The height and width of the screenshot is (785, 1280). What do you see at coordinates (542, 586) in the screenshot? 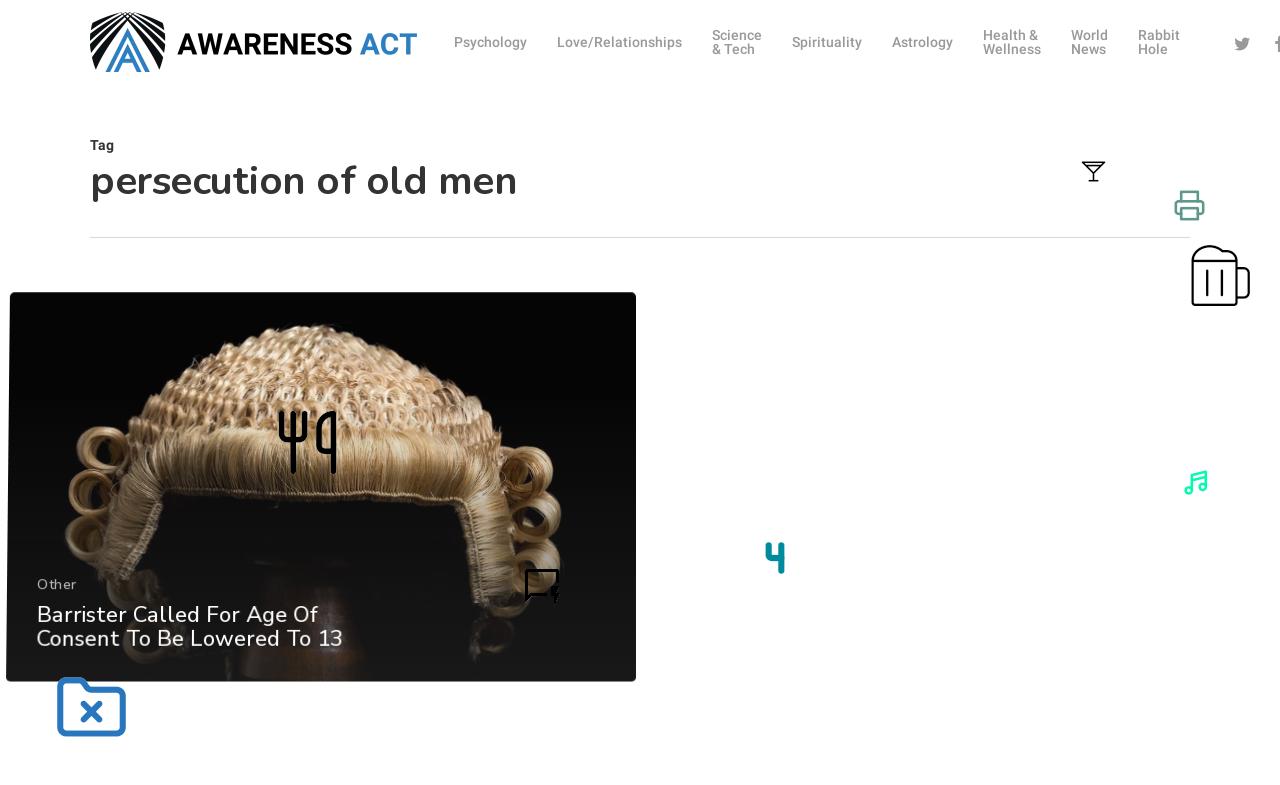
I see `send a quick reply to a message` at bounding box center [542, 586].